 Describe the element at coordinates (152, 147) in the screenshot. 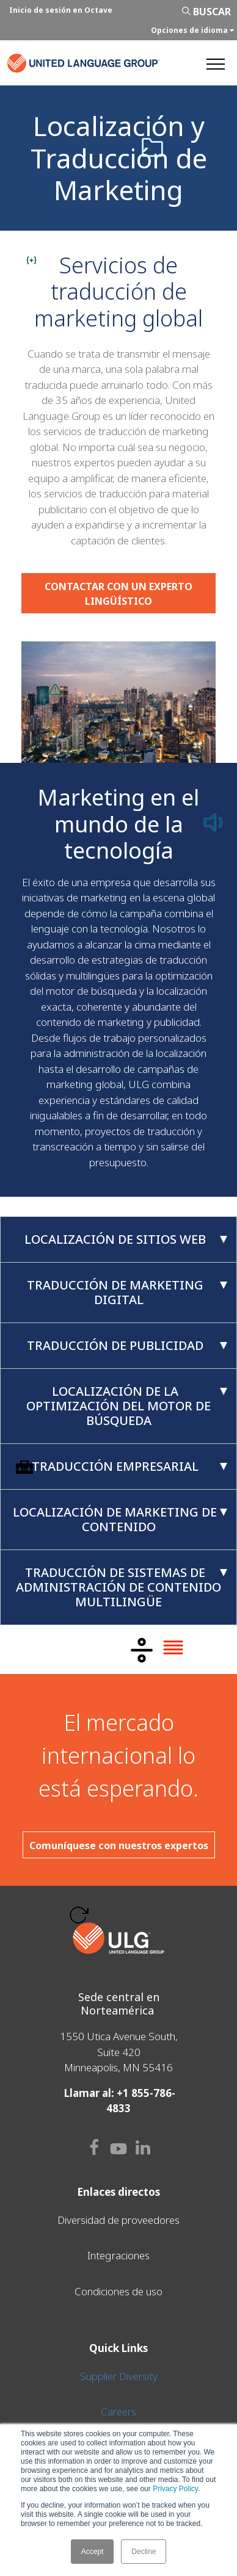

I see `open folder or directory` at that location.